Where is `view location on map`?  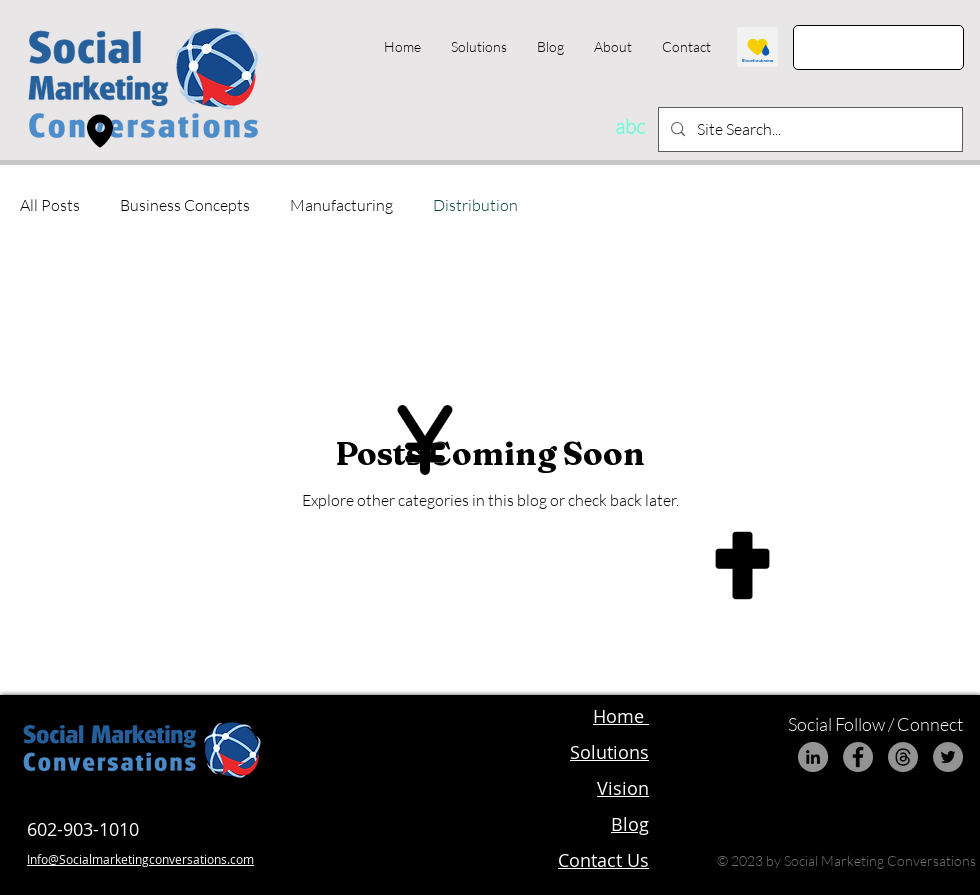
view location on map is located at coordinates (100, 131).